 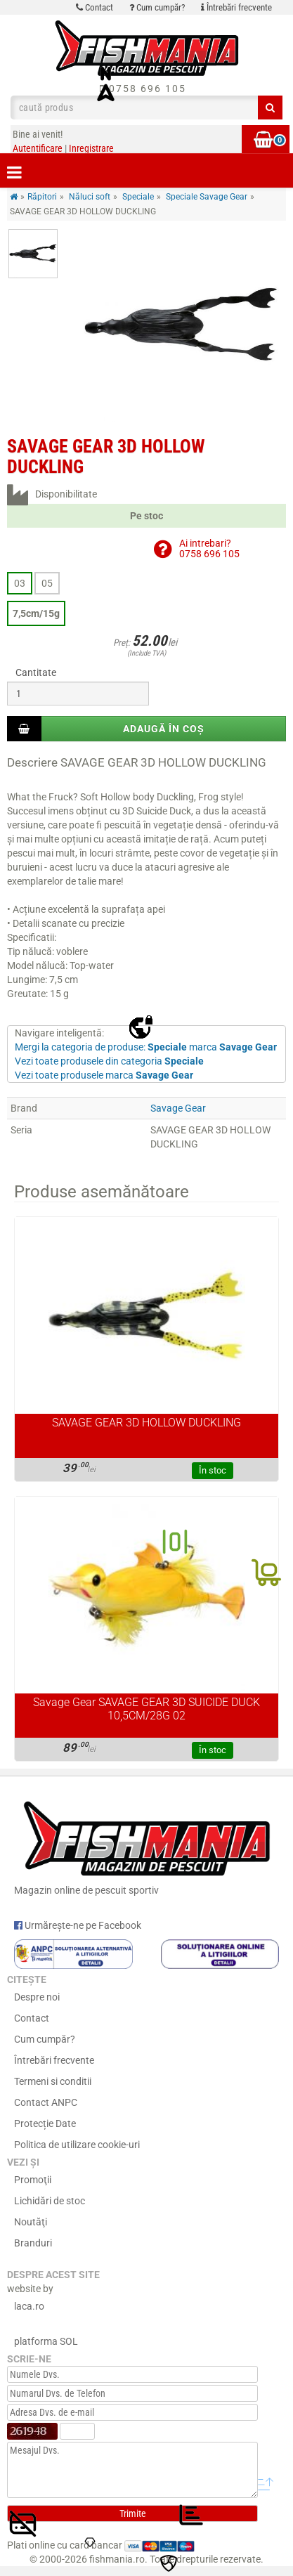 I want to click on view analytics or statistics, so click(x=191, y=2515).